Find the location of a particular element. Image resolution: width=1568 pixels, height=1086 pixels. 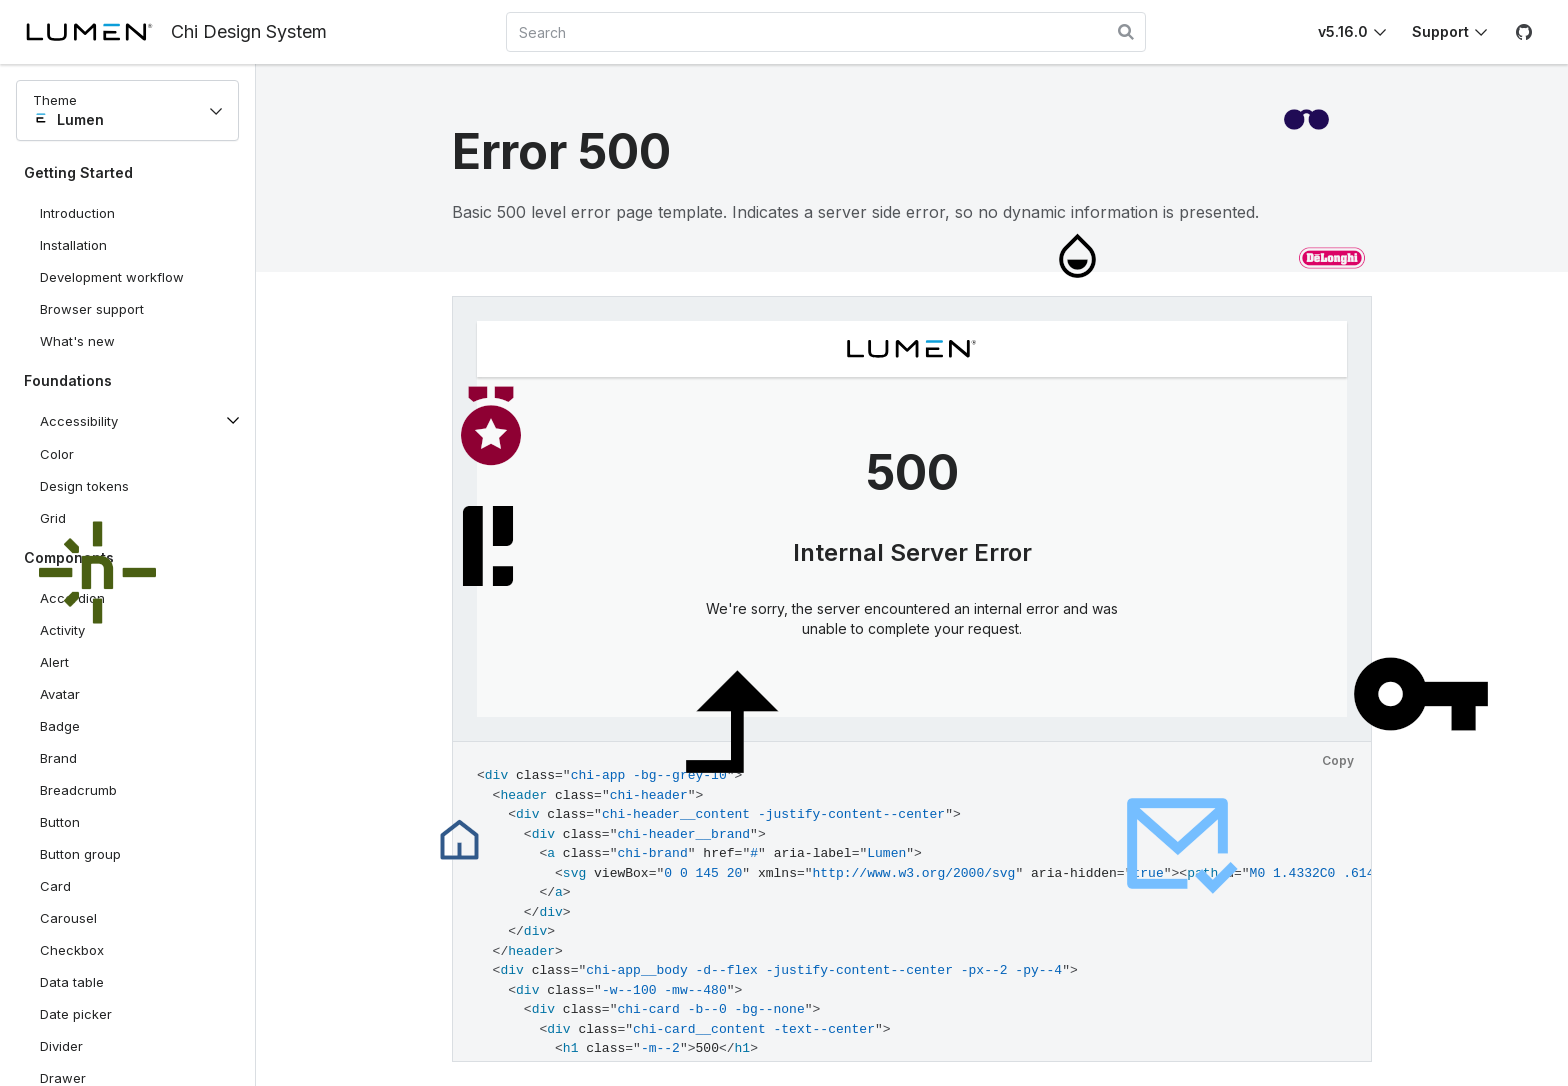

view achievements or awards is located at coordinates (491, 424).